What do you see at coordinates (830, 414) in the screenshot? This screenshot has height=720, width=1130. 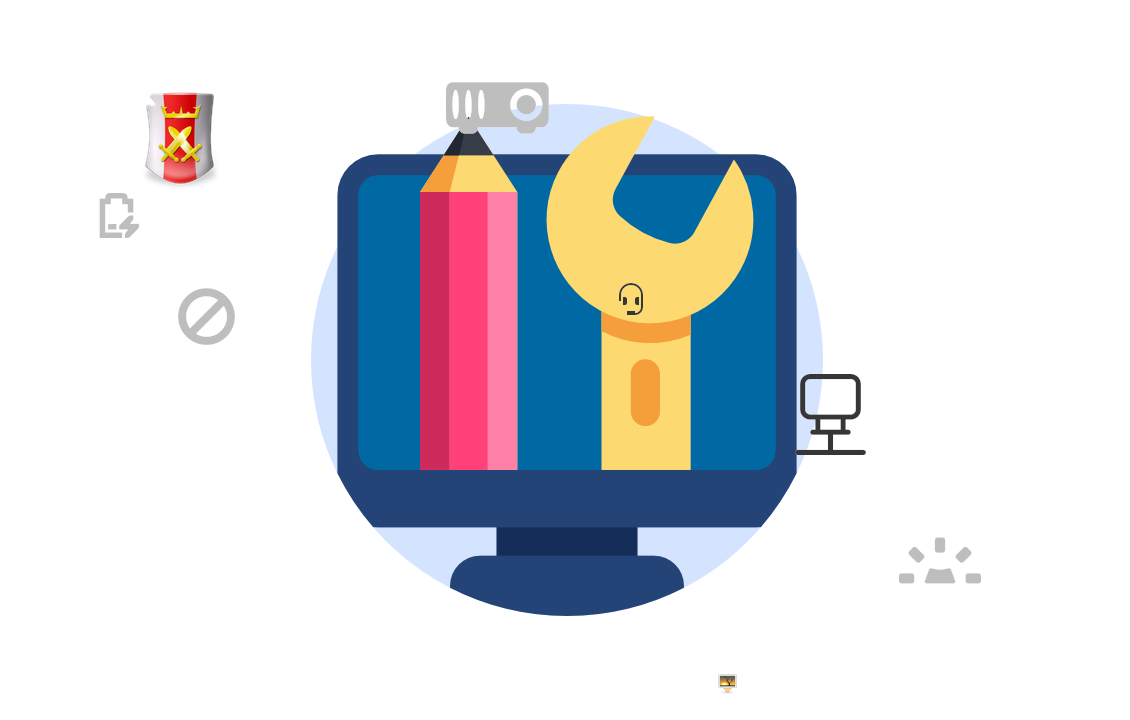 I see `access network settings` at bounding box center [830, 414].